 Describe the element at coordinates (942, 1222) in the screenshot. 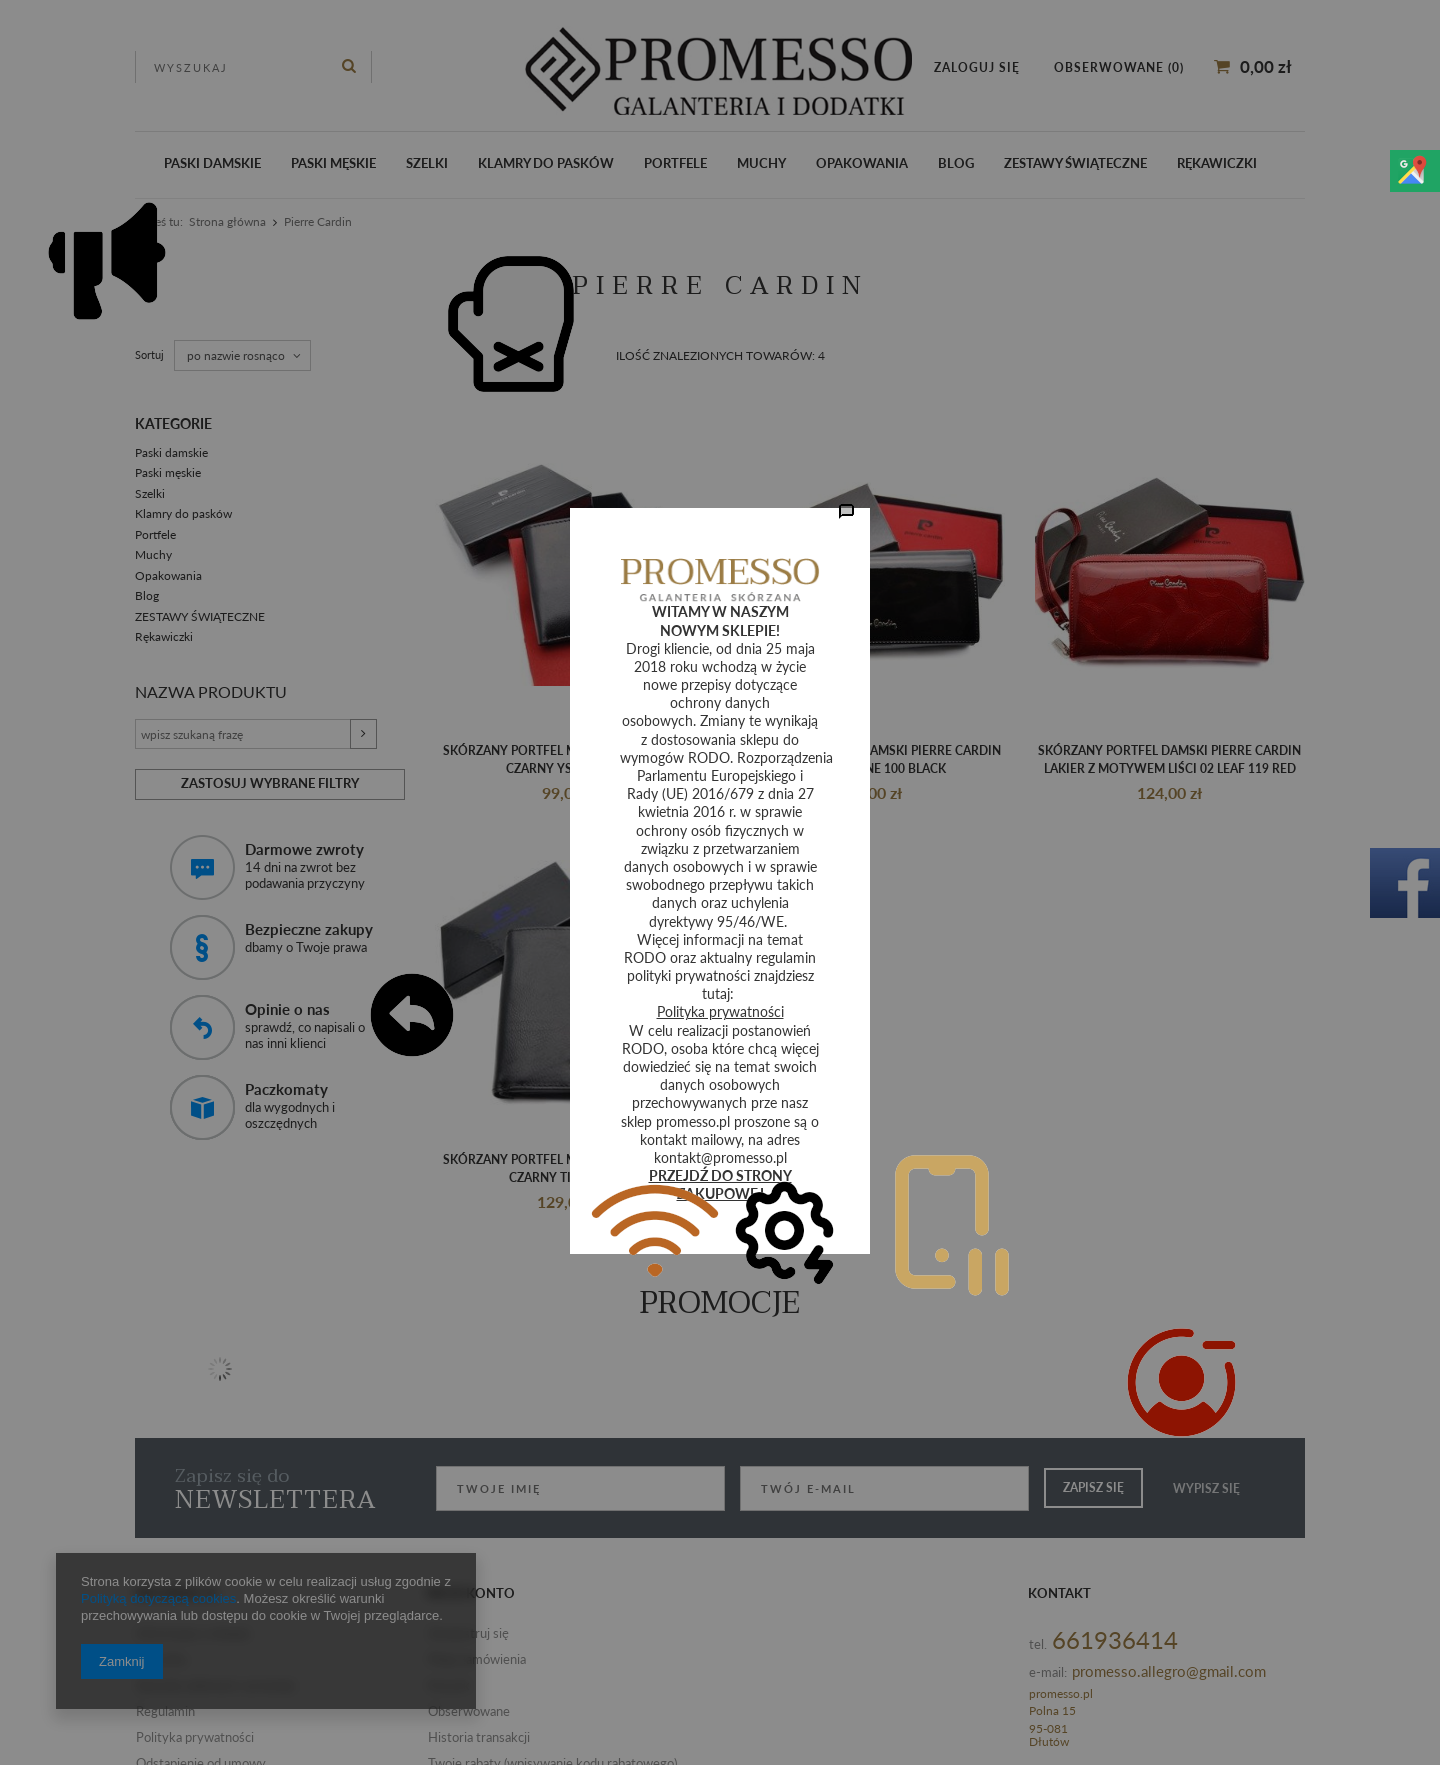

I see `pause mobile device activity` at that location.